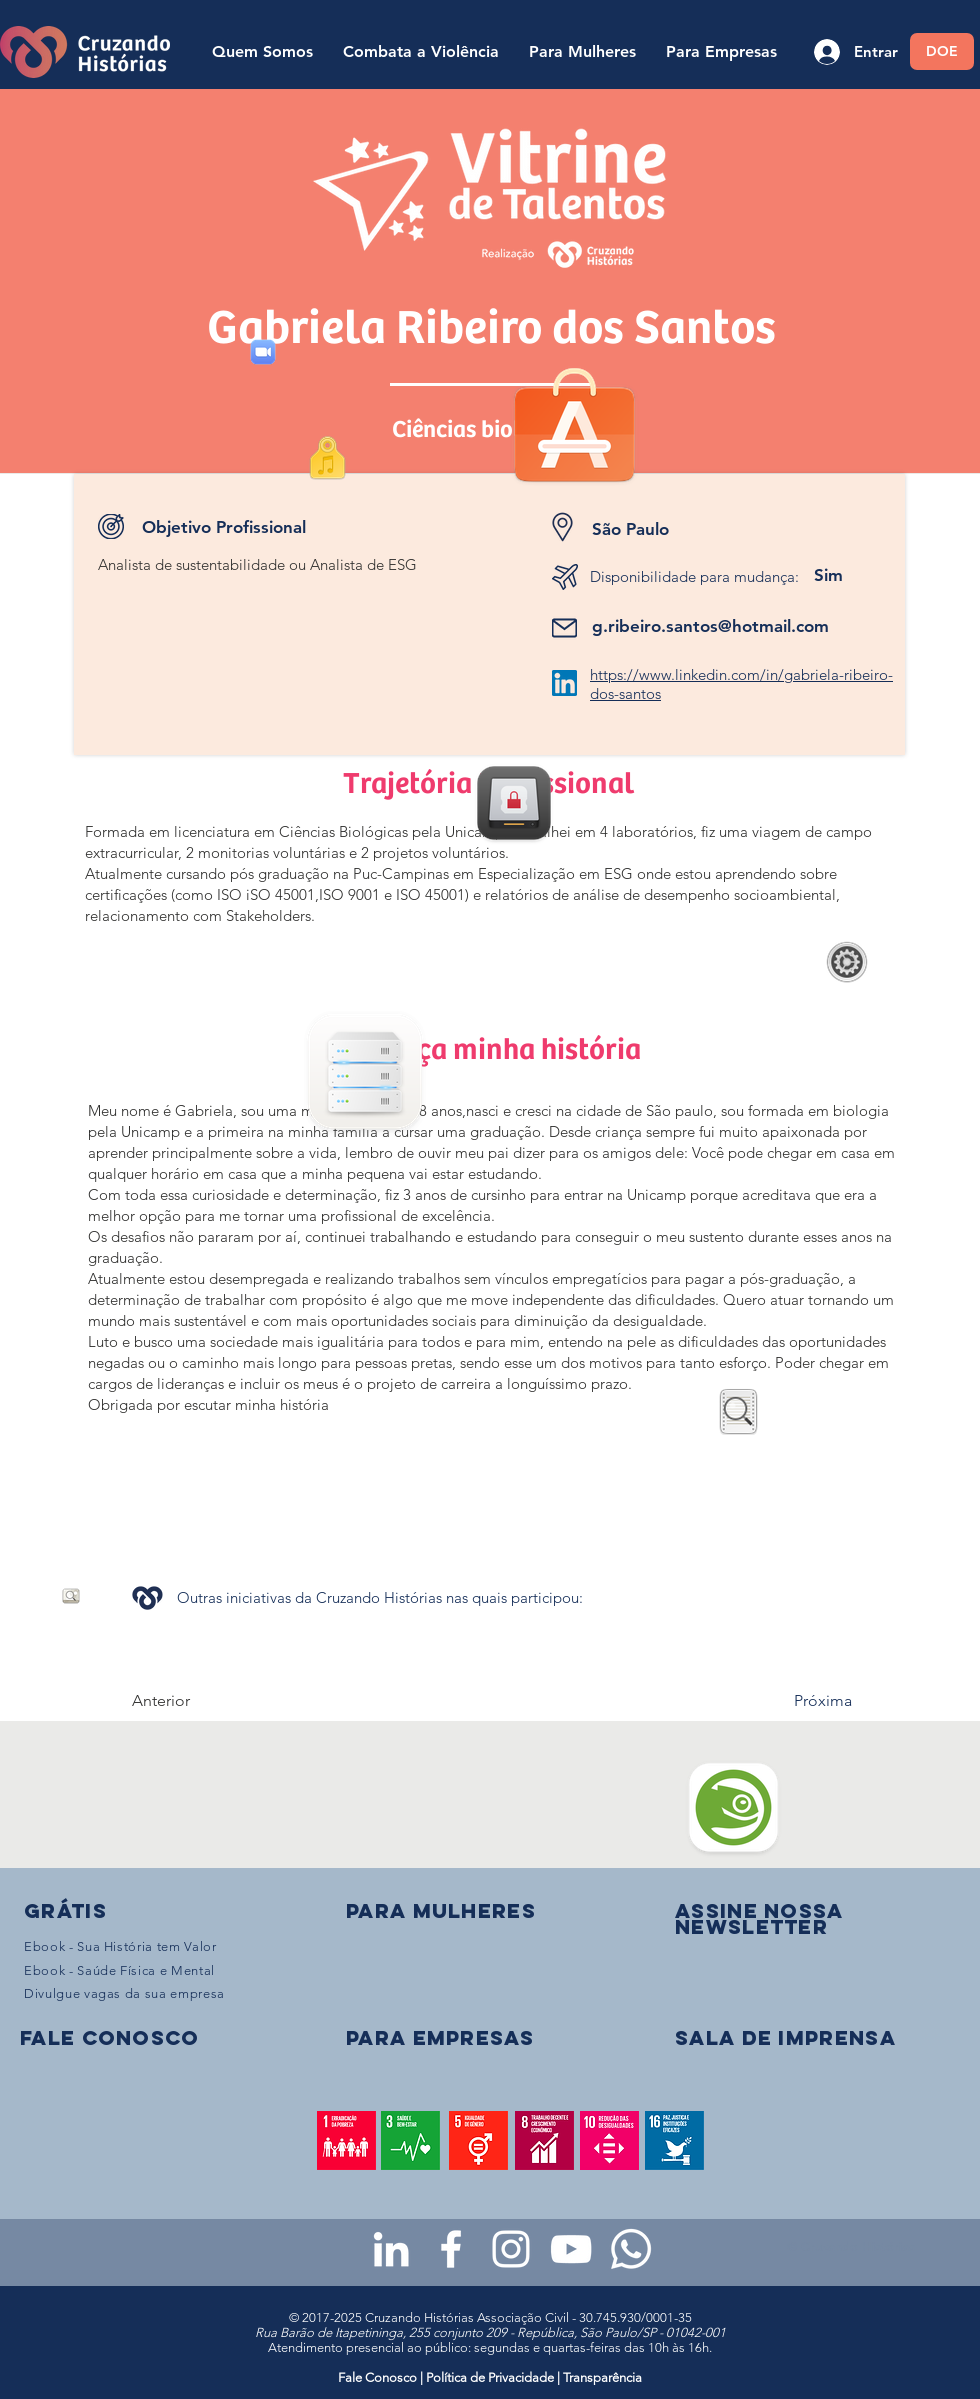  Describe the element at coordinates (738, 1411) in the screenshot. I see `open system log viewer` at that location.